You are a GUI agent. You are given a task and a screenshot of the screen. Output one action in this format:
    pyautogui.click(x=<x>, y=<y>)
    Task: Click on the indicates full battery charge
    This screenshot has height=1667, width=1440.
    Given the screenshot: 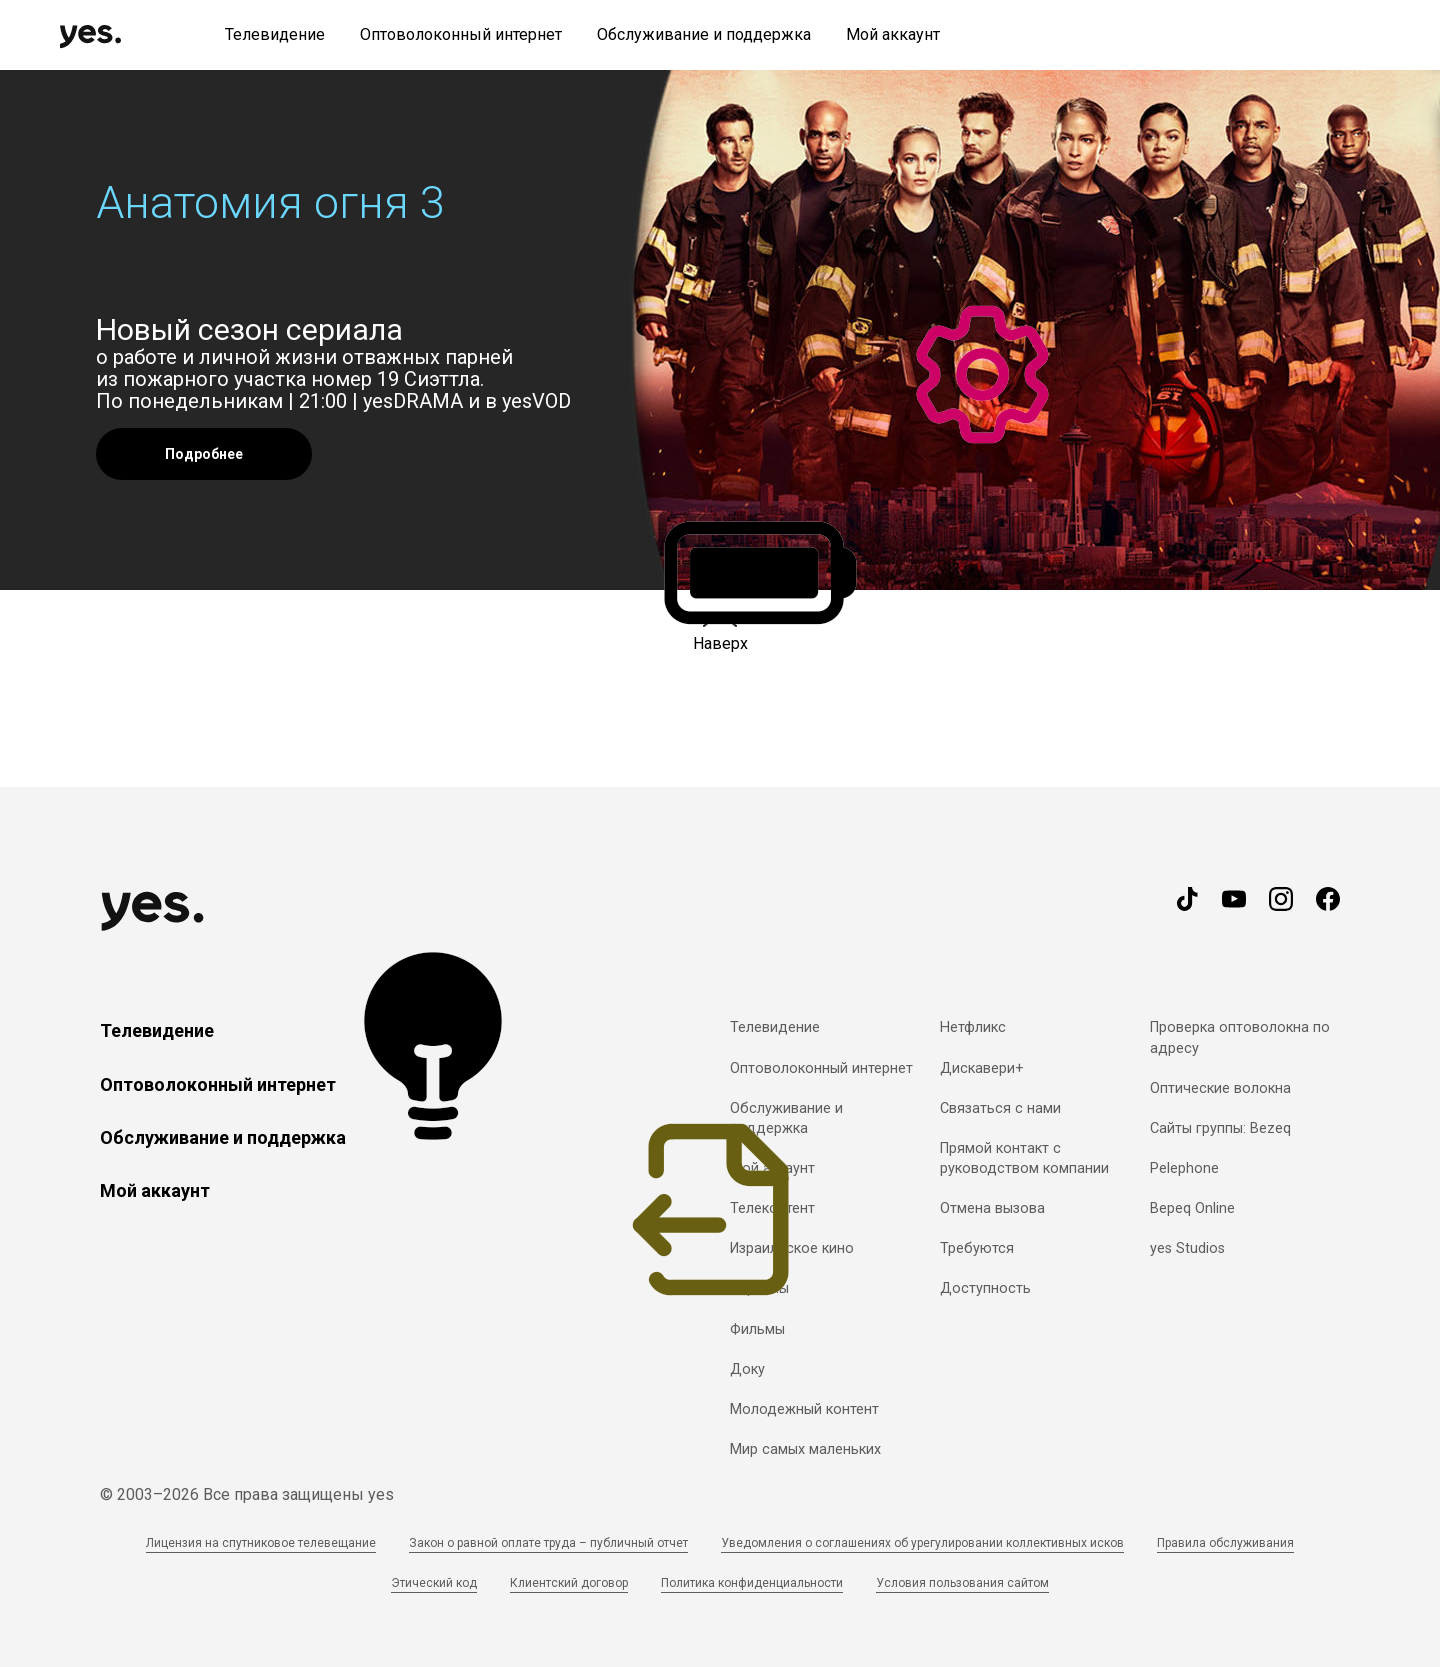 What is the action you would take?
    pyautogui.click(x=760, y=566)
    